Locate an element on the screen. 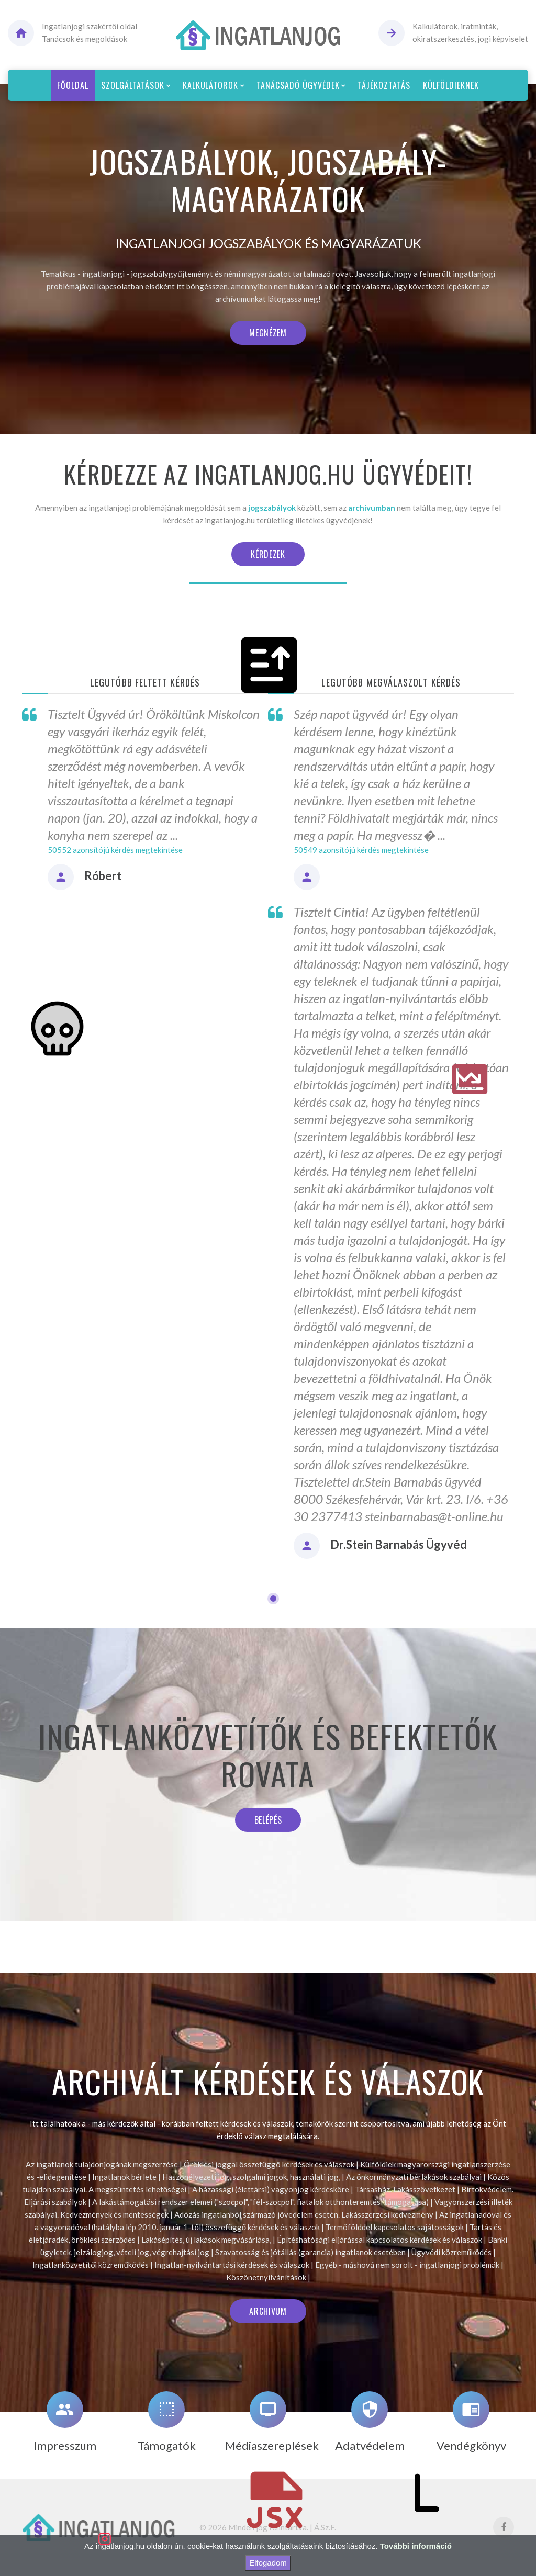  sort items in descending order is located at coordinates (269, 665).